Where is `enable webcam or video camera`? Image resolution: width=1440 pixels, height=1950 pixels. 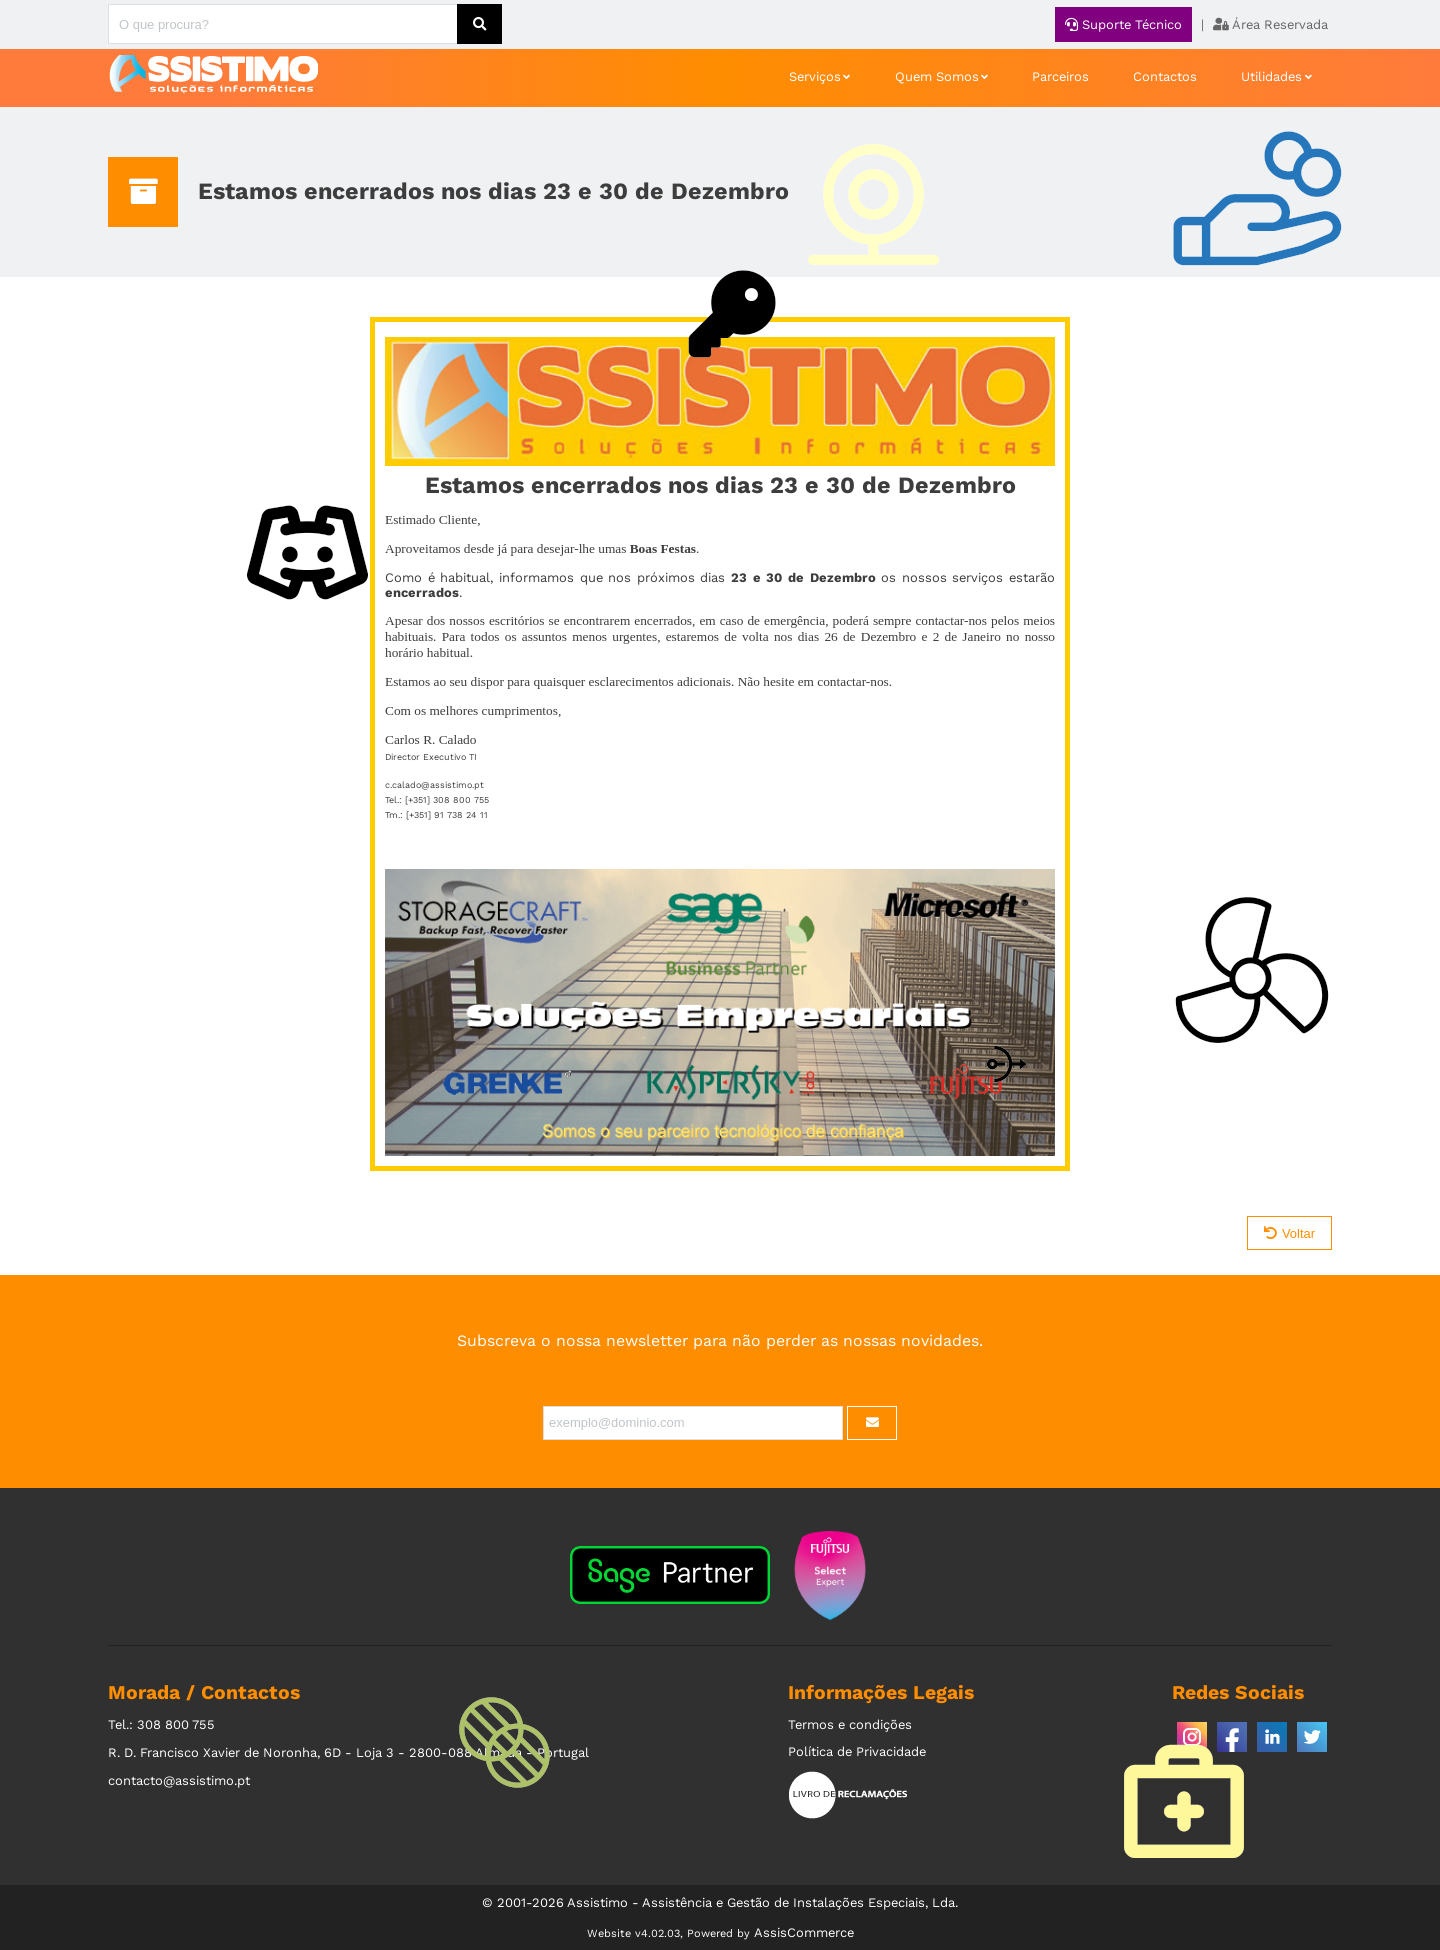
enable webcam or video camera is located at coordinates (873, 209).